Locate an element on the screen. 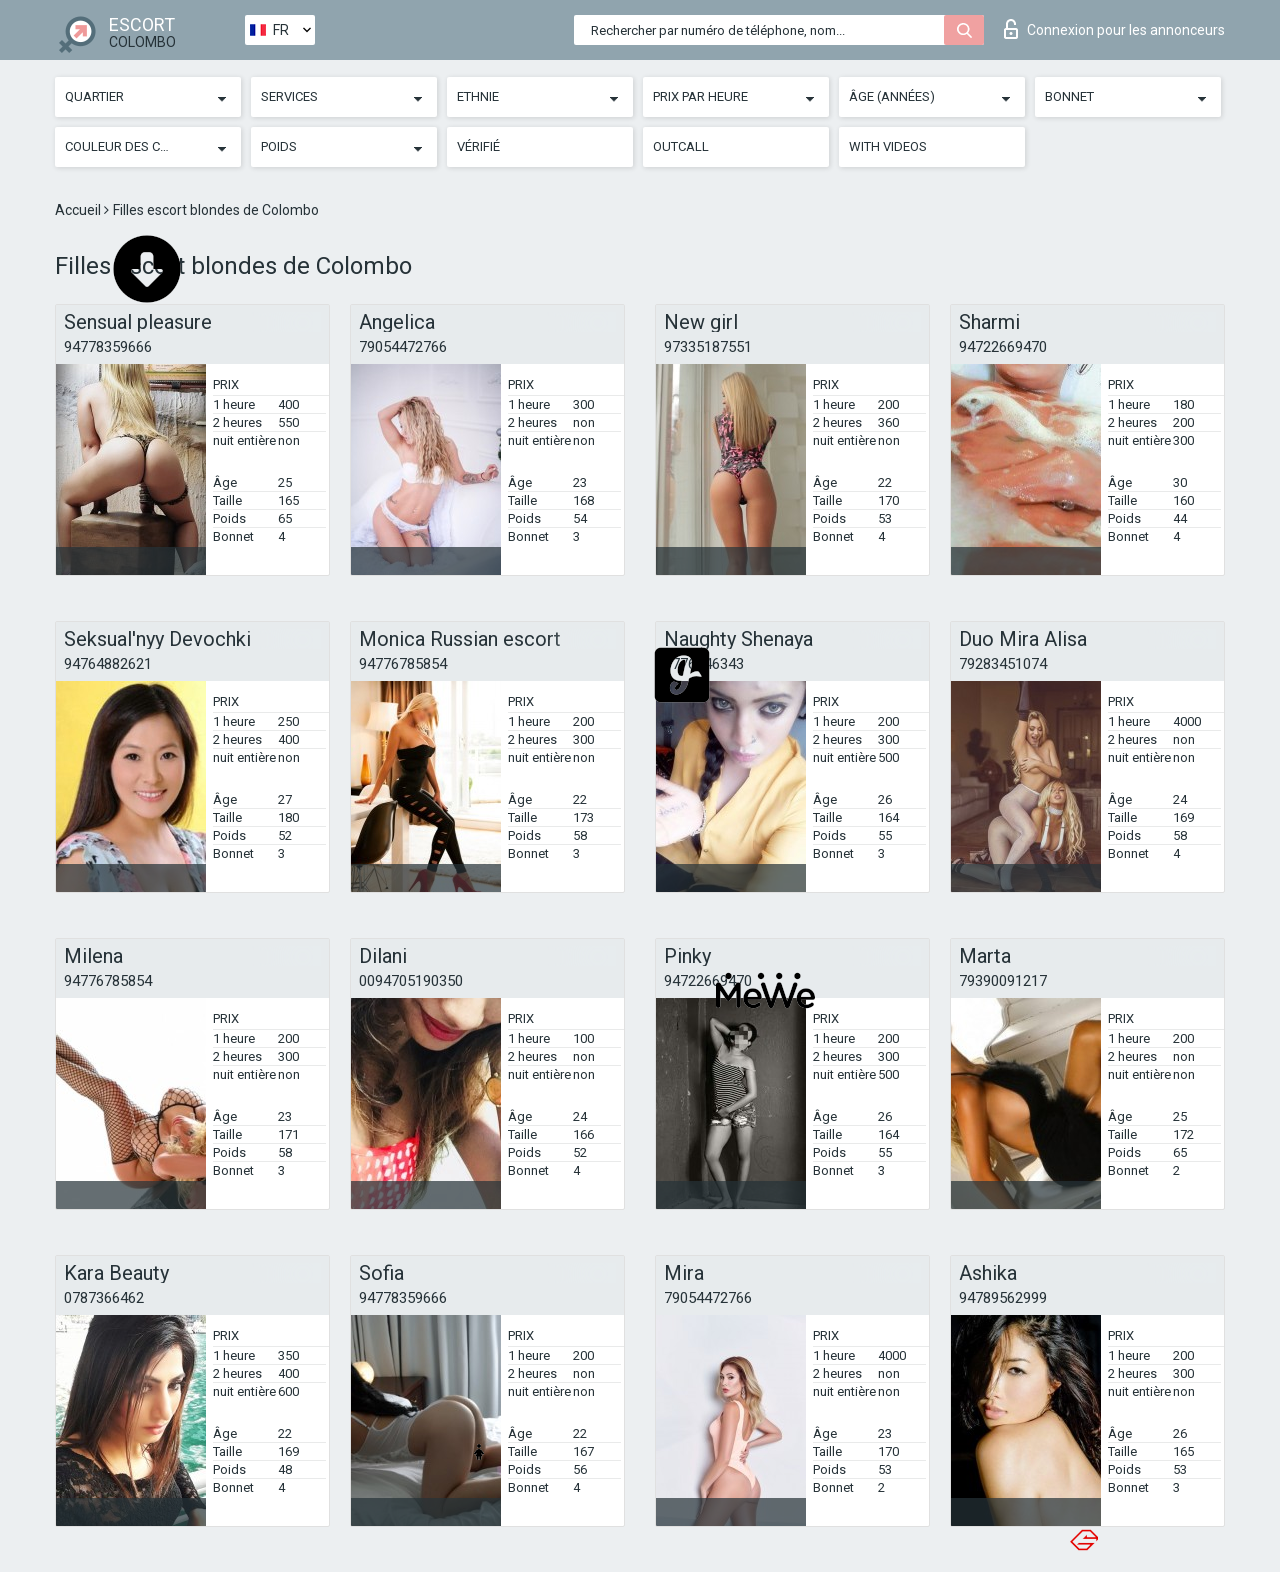 This screenshot has width=1280, height=1572. garuda linux operating system logo is located at coordinates (1084, 1540).